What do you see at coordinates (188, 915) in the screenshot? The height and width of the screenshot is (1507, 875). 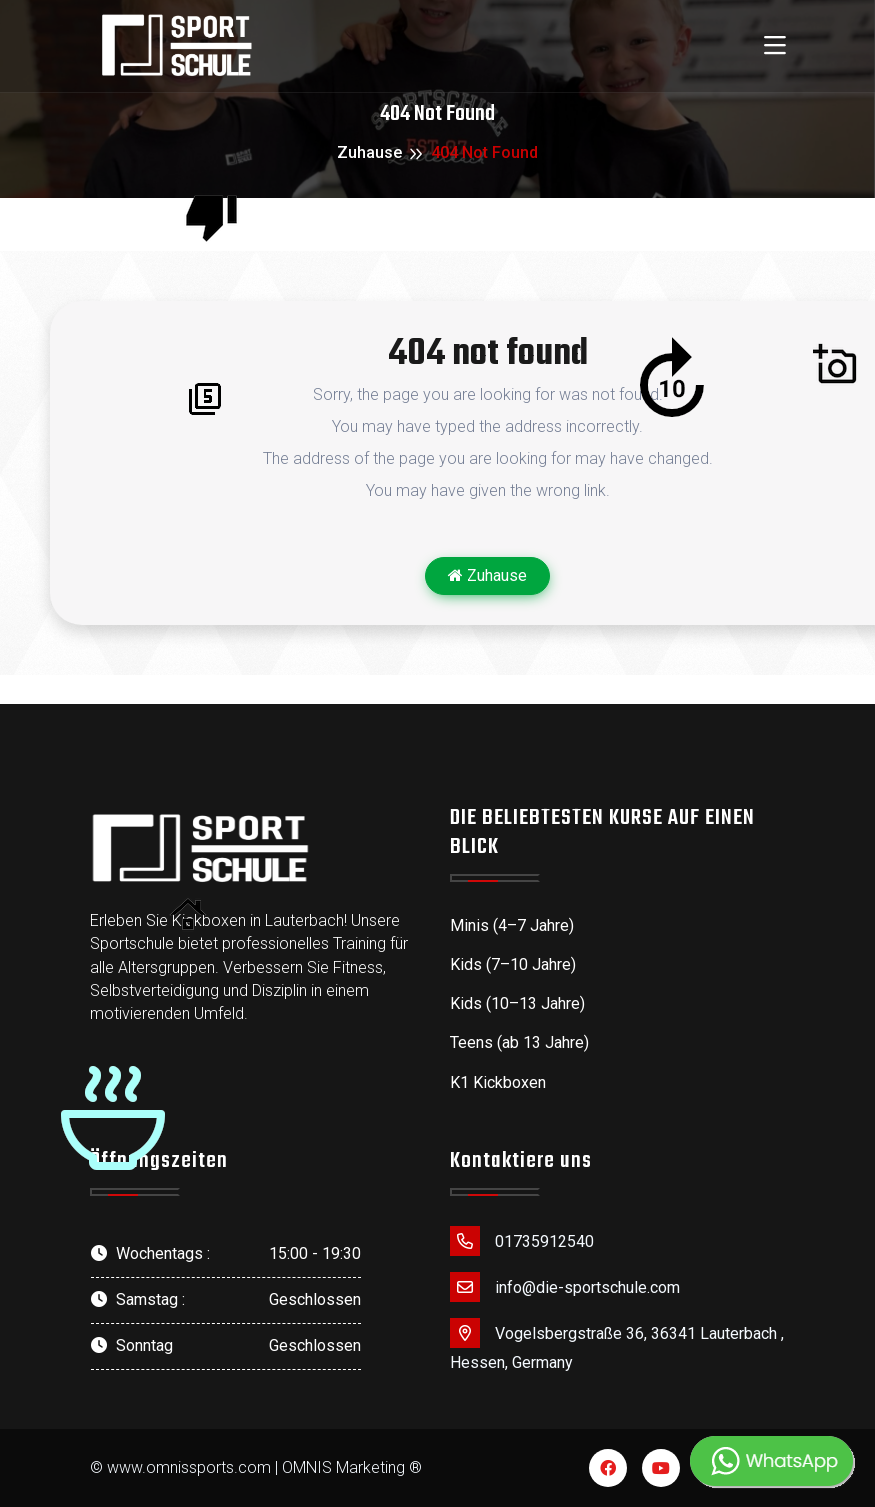 I see `access roofing or home improvement services` at bounding box center [188, 915].